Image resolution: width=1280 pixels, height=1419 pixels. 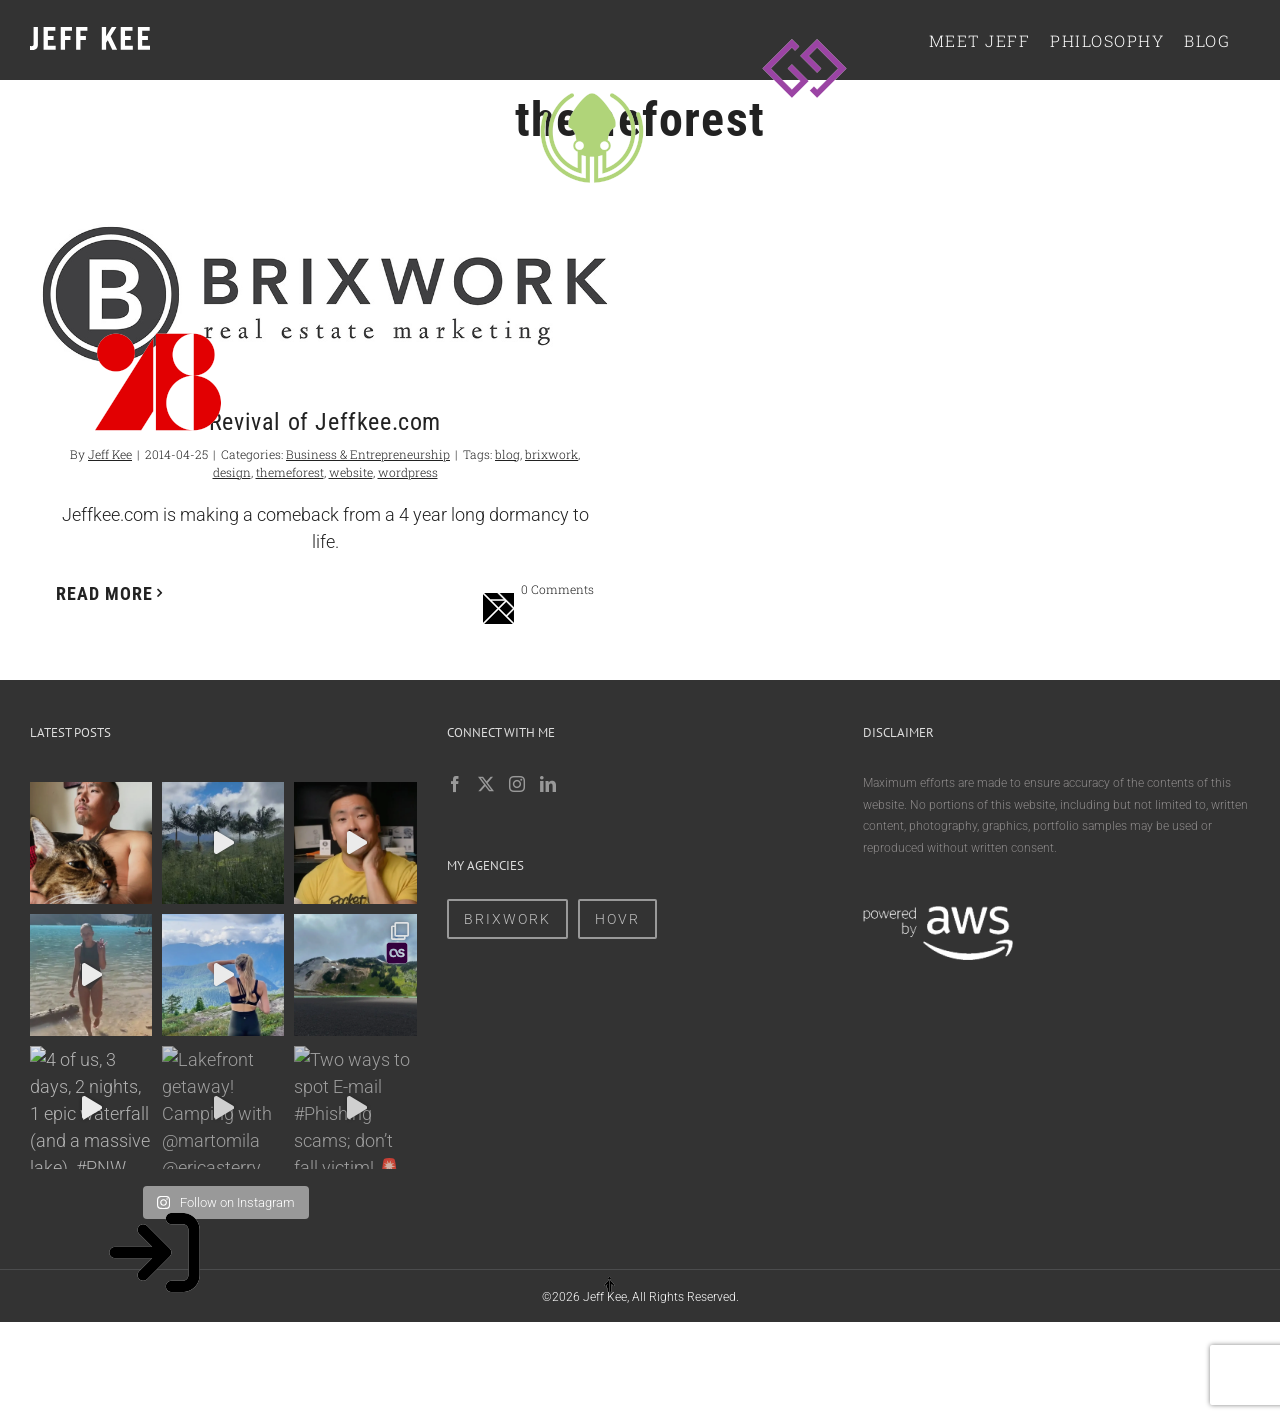 What do you see at coordinates (397, 953) in the screenshot?
I see `open Last.fm app or profile` at bounding box center [397, 953].